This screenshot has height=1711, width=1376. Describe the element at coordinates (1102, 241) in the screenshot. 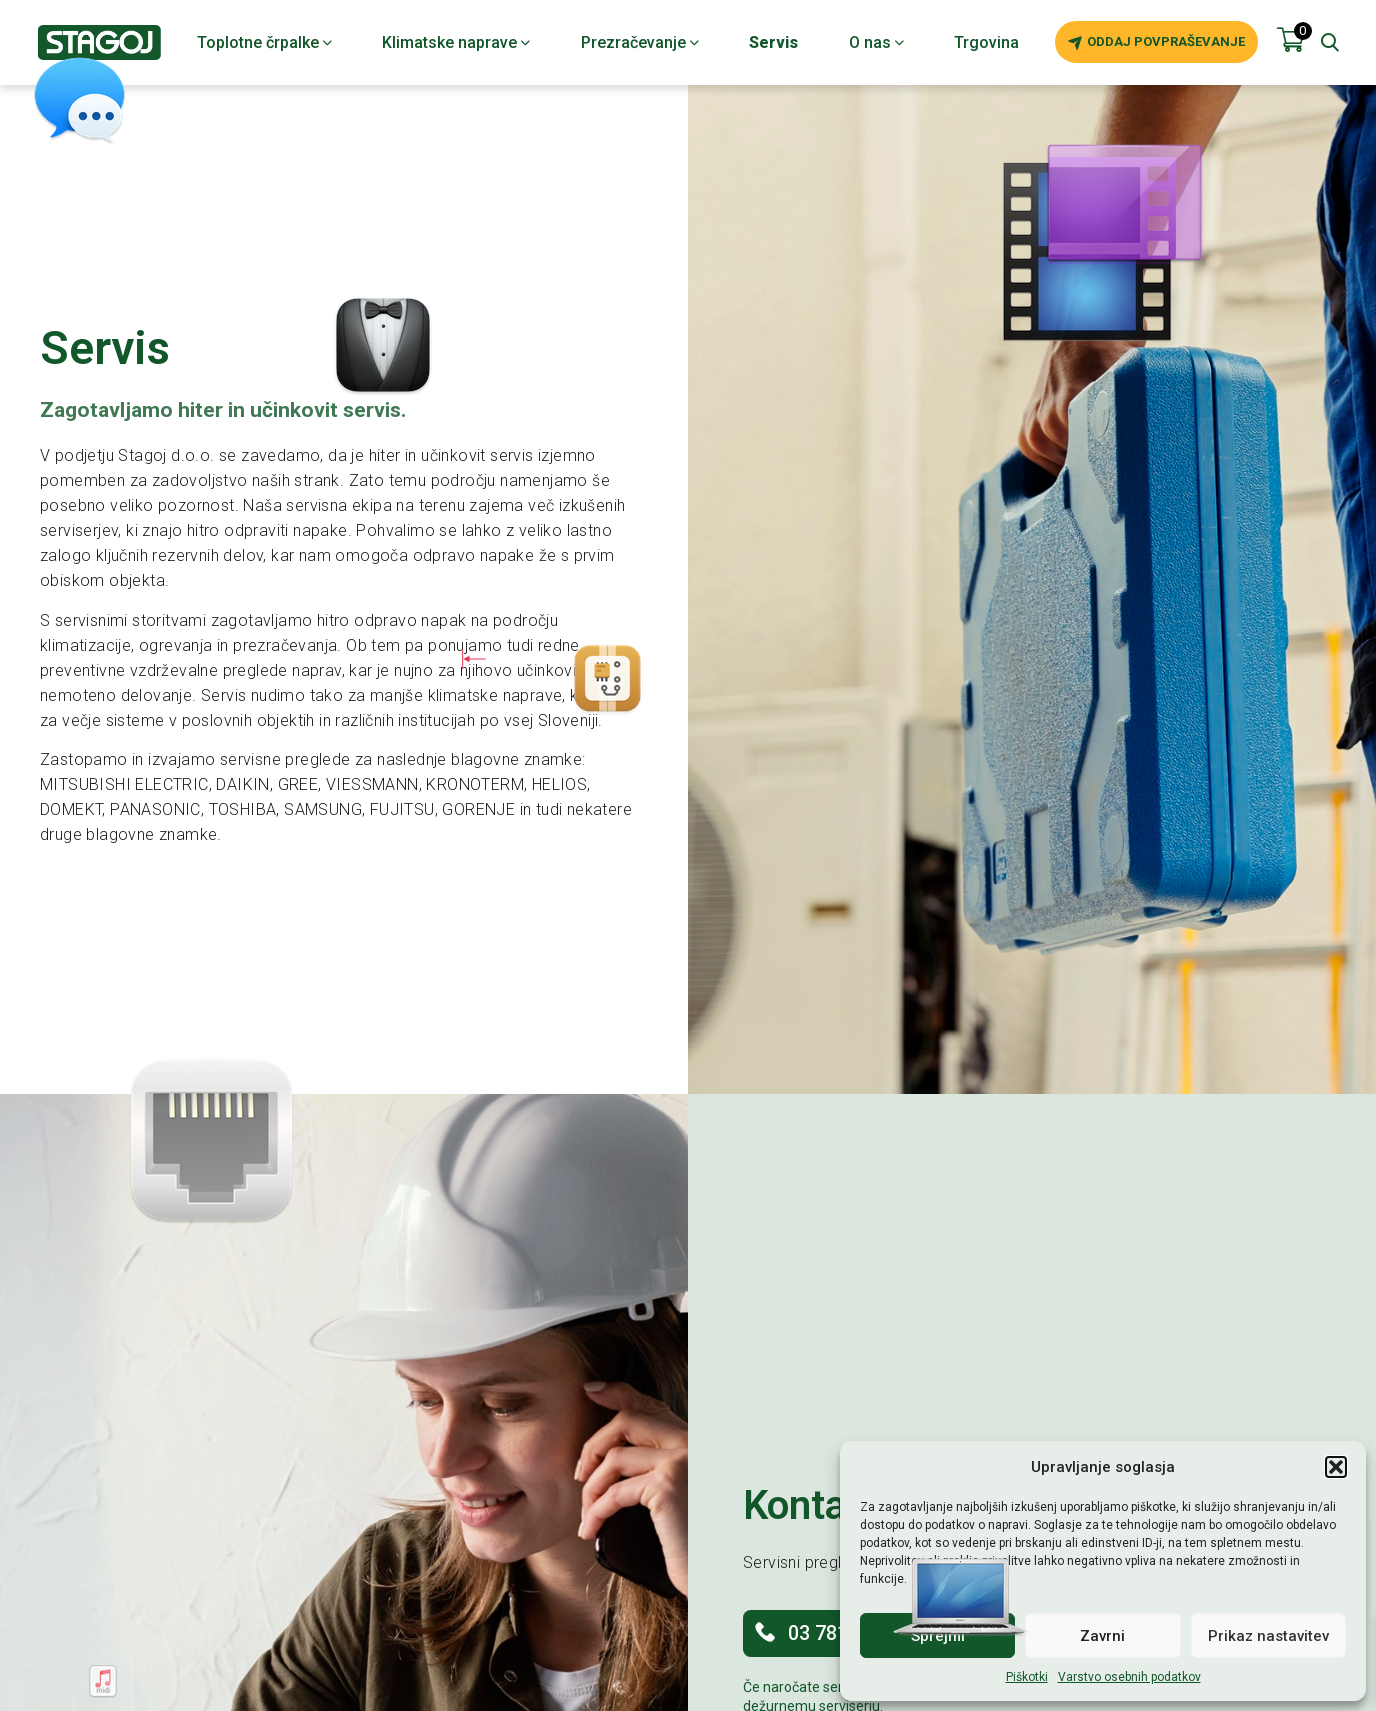

I see `filter media library by type or category` at that location.